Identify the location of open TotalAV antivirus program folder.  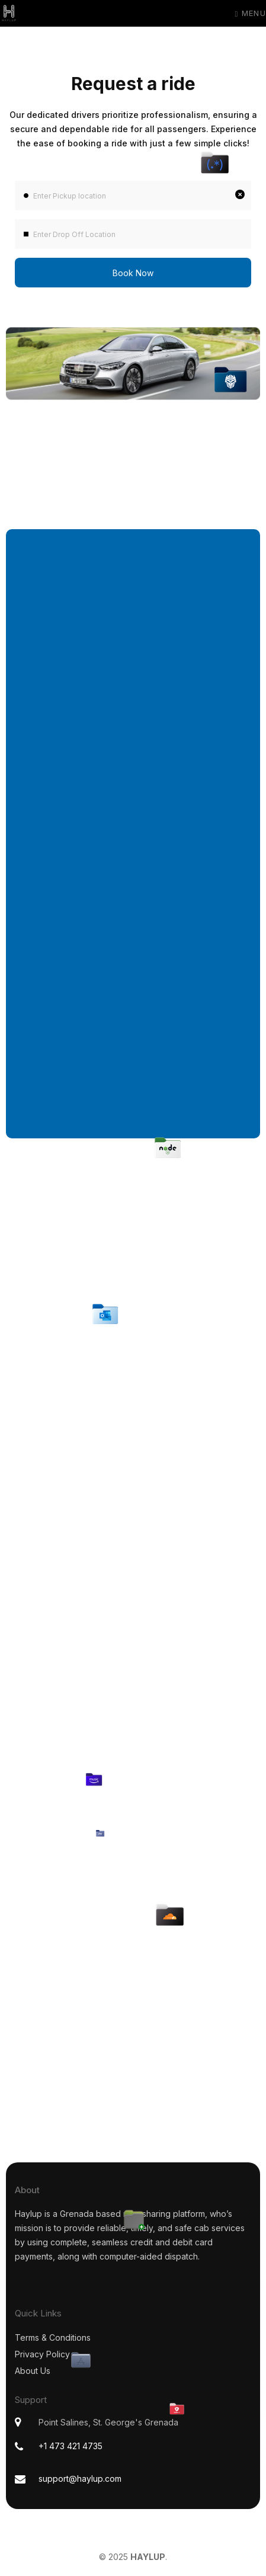
(177, 2409).